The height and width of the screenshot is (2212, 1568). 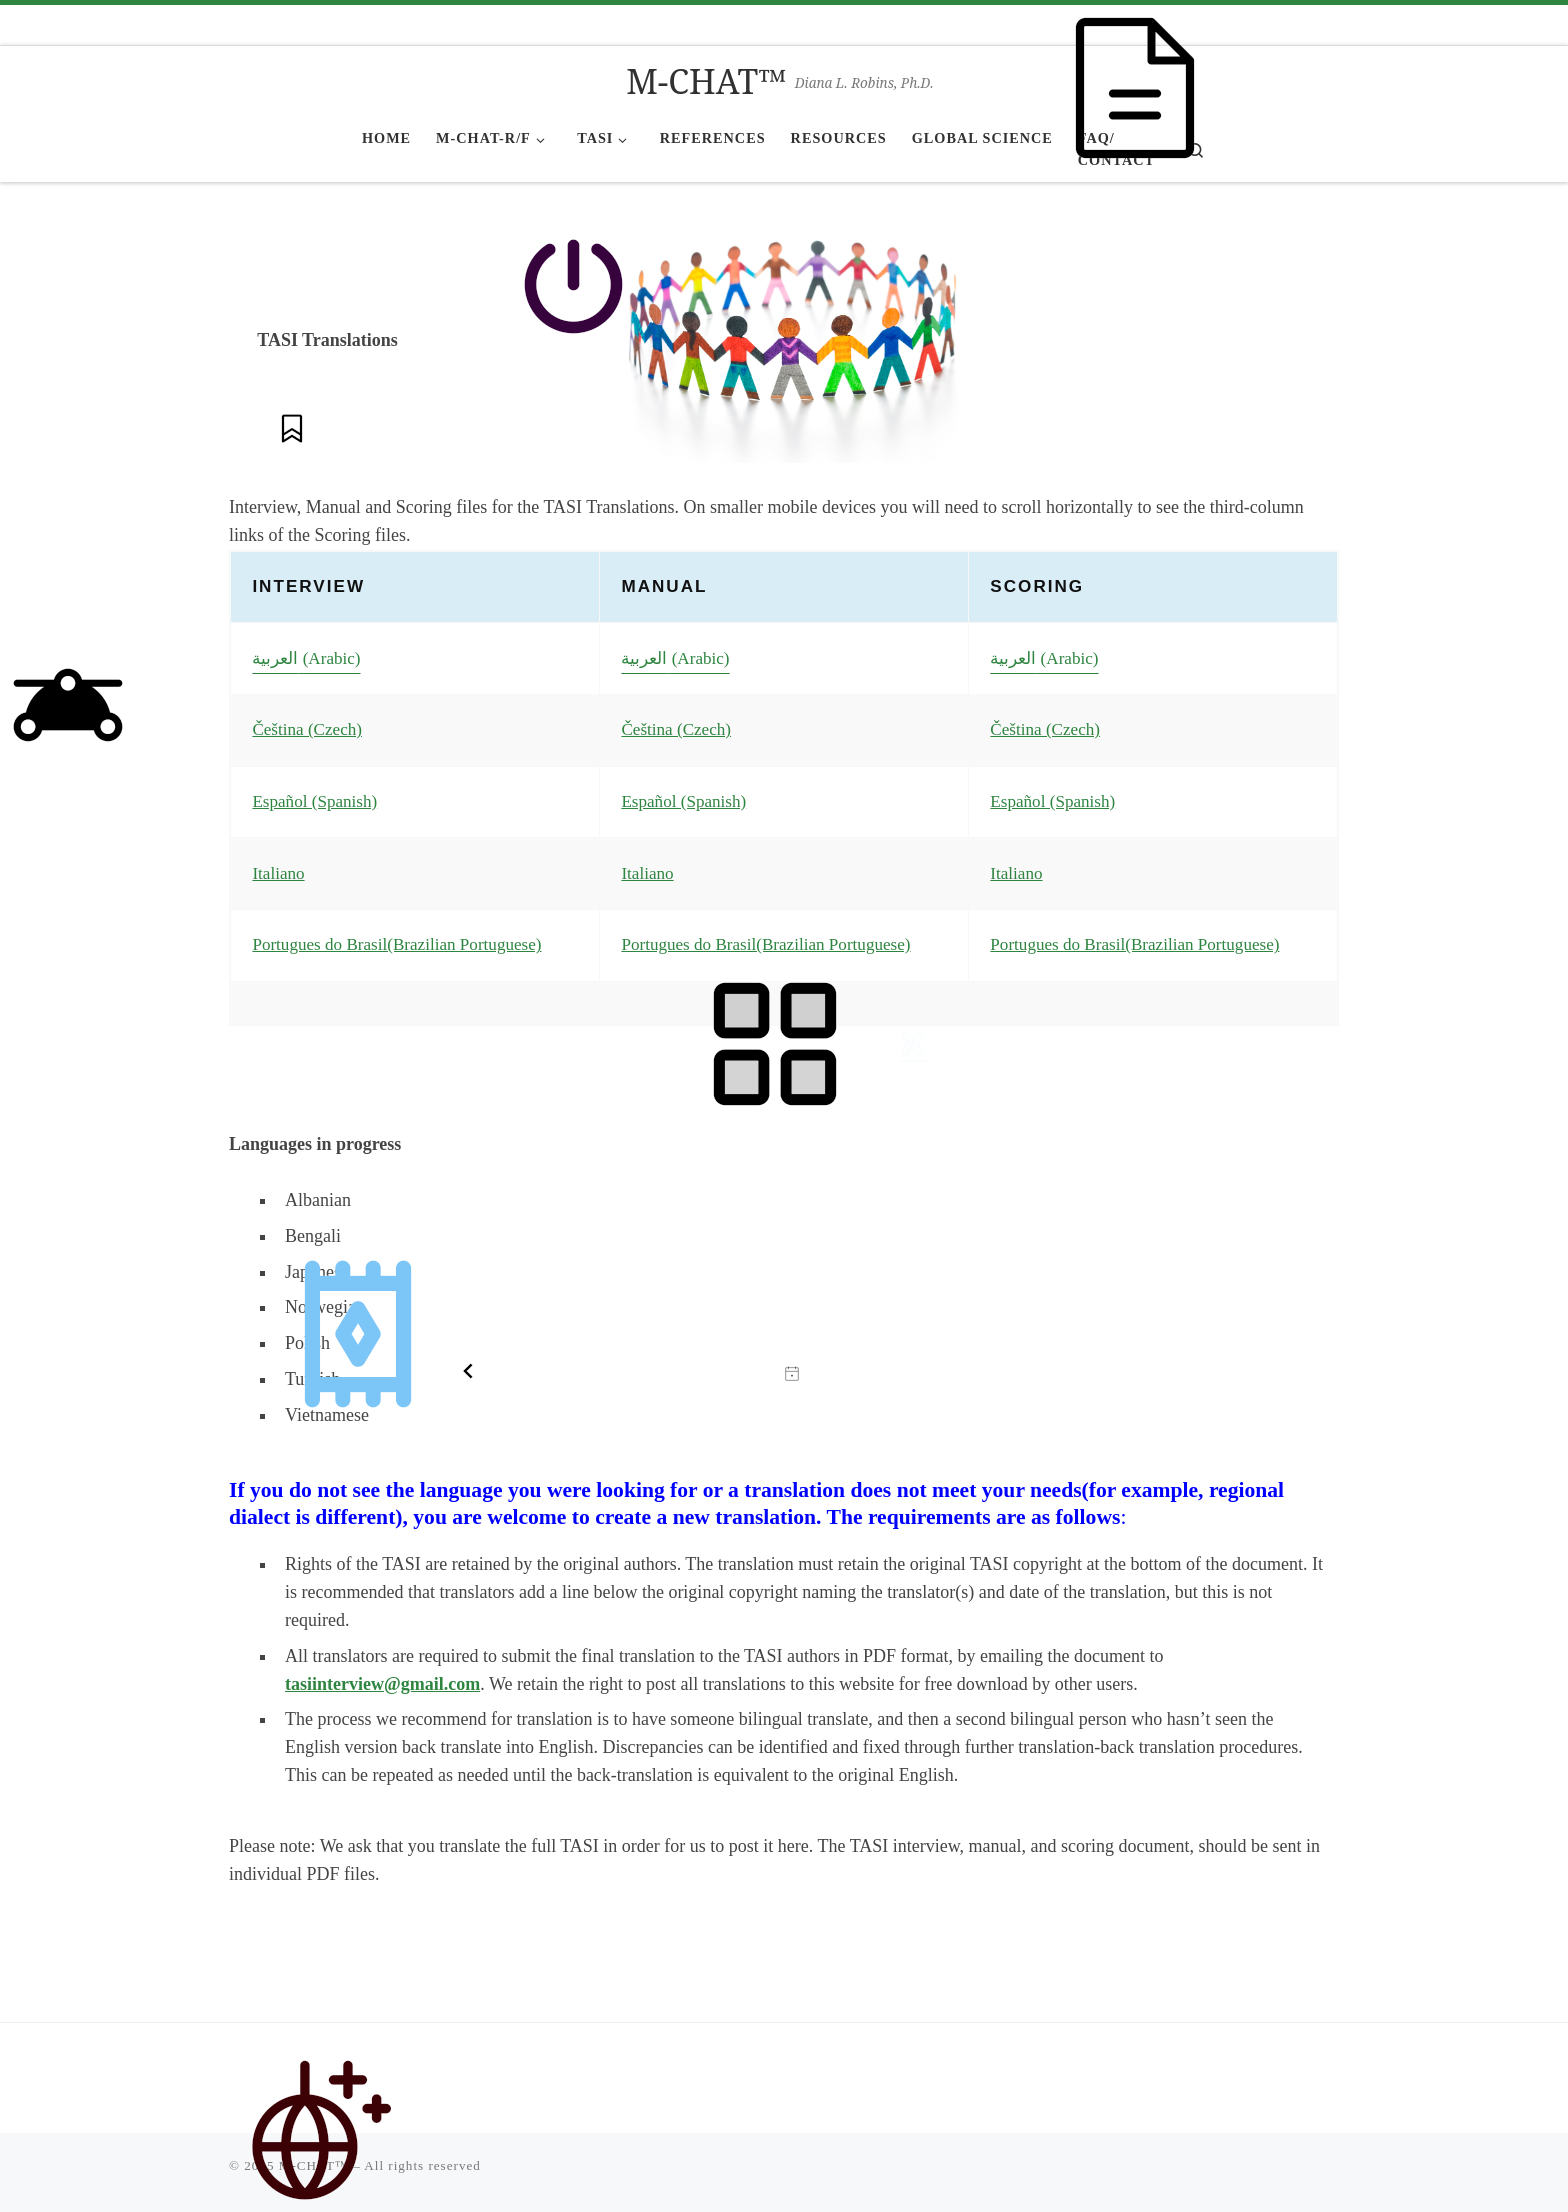 What do you see at coordinates (775, 1044) in the screenshot?
I see `view all apps or applications` at bounding box center [775, 1044].